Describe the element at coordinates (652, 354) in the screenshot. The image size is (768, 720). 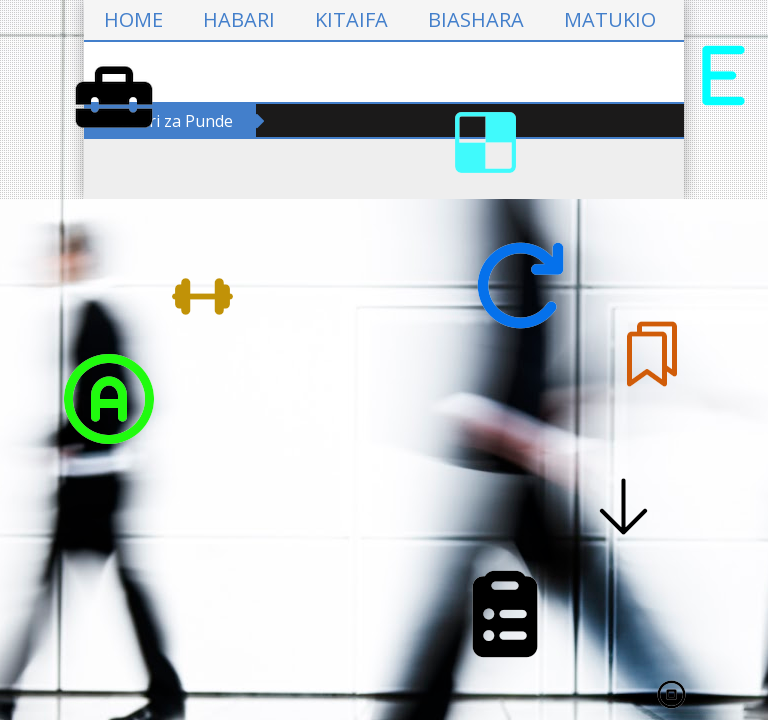
I see `view all saved bookmarks` at that location.